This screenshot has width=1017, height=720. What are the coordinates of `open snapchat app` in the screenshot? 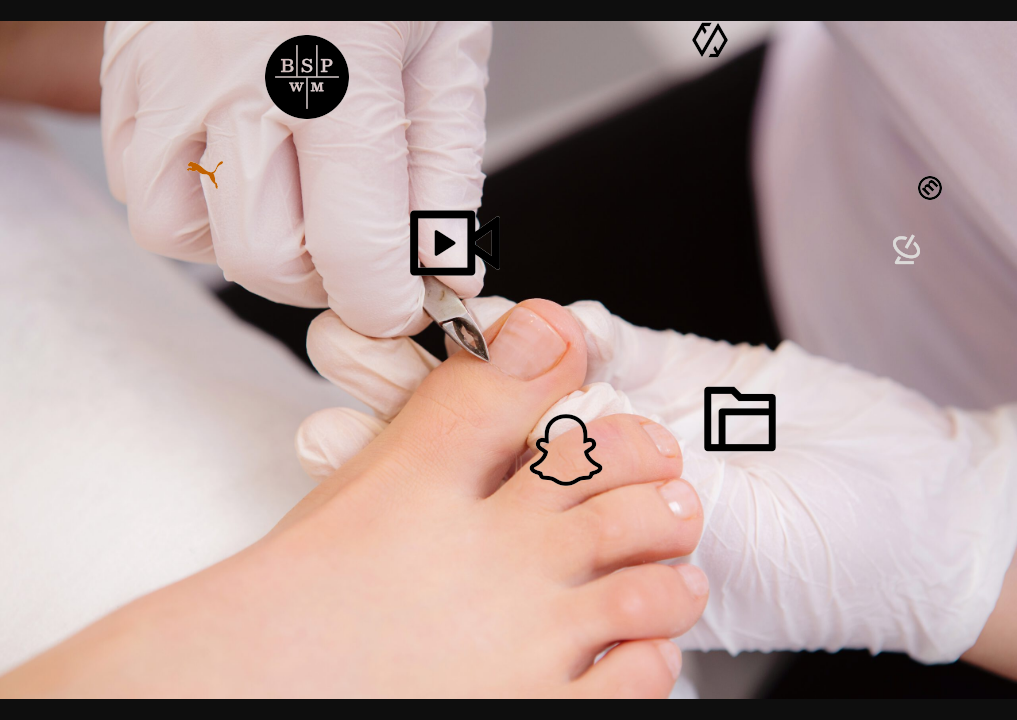 It's located at (566, 450).